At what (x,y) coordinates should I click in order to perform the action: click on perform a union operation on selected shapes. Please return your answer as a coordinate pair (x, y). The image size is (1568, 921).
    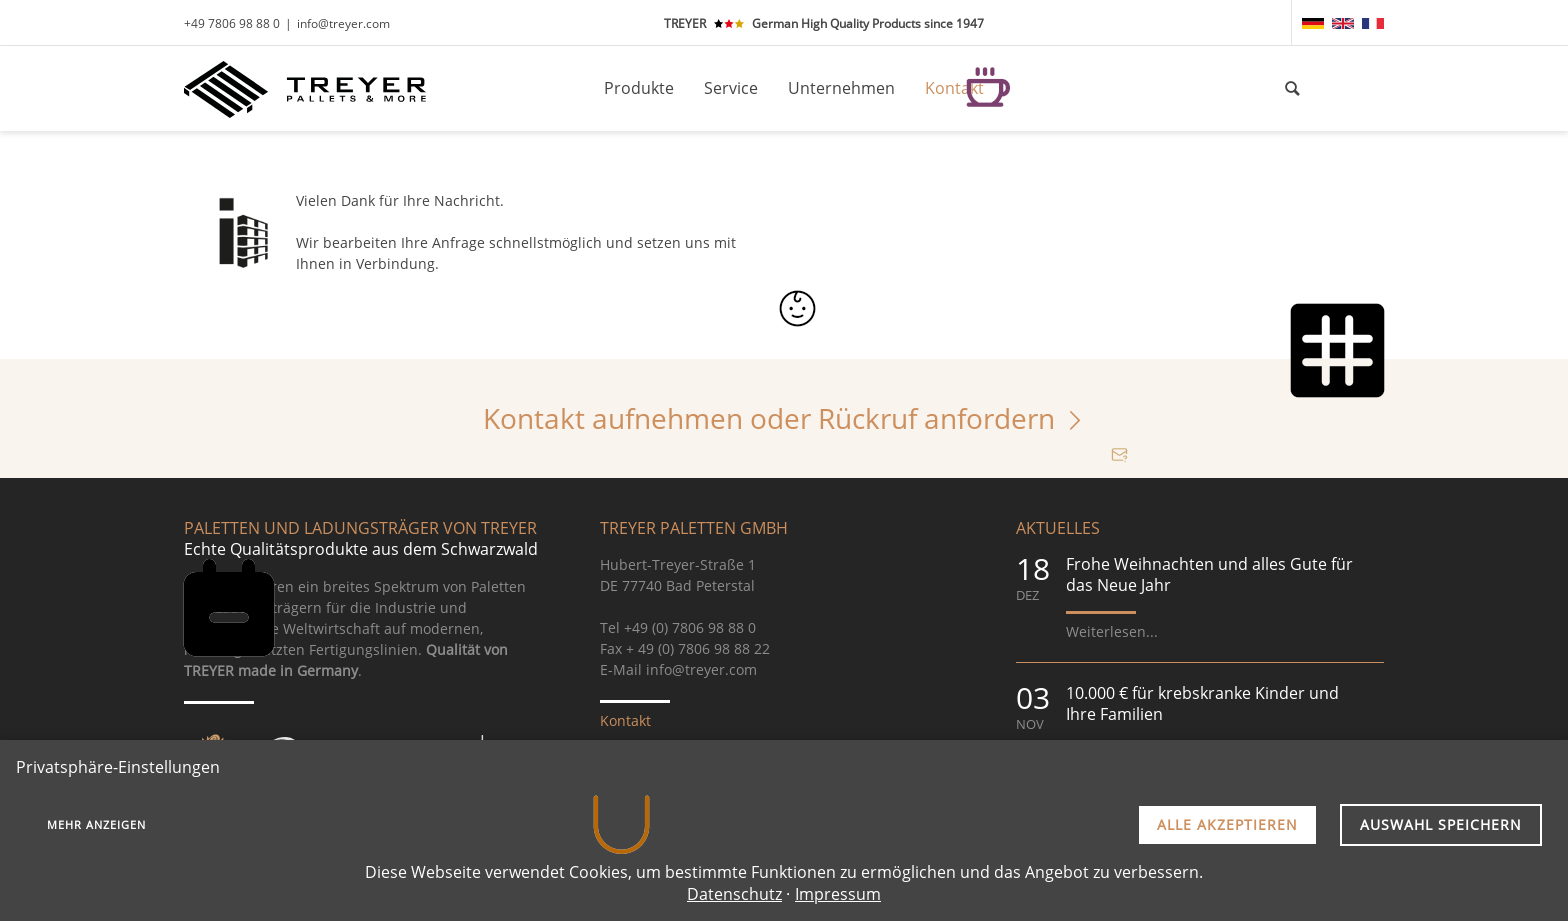
    Looking at the image, I should click on (621, 820).